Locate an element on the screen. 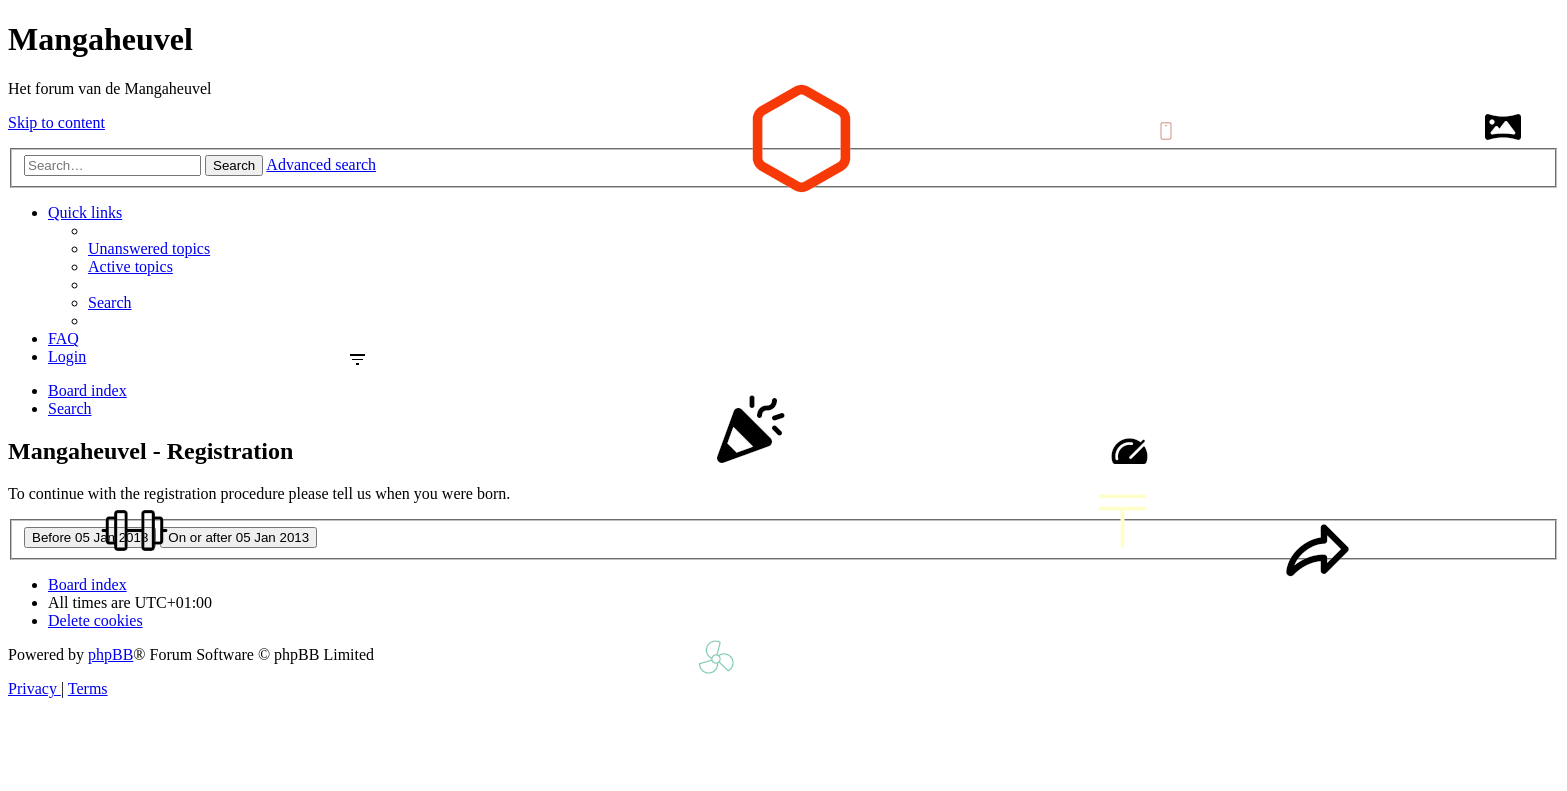 The width and height of the screenshot is (1567, 791). share content with others is located at coordinates (1317, 553).